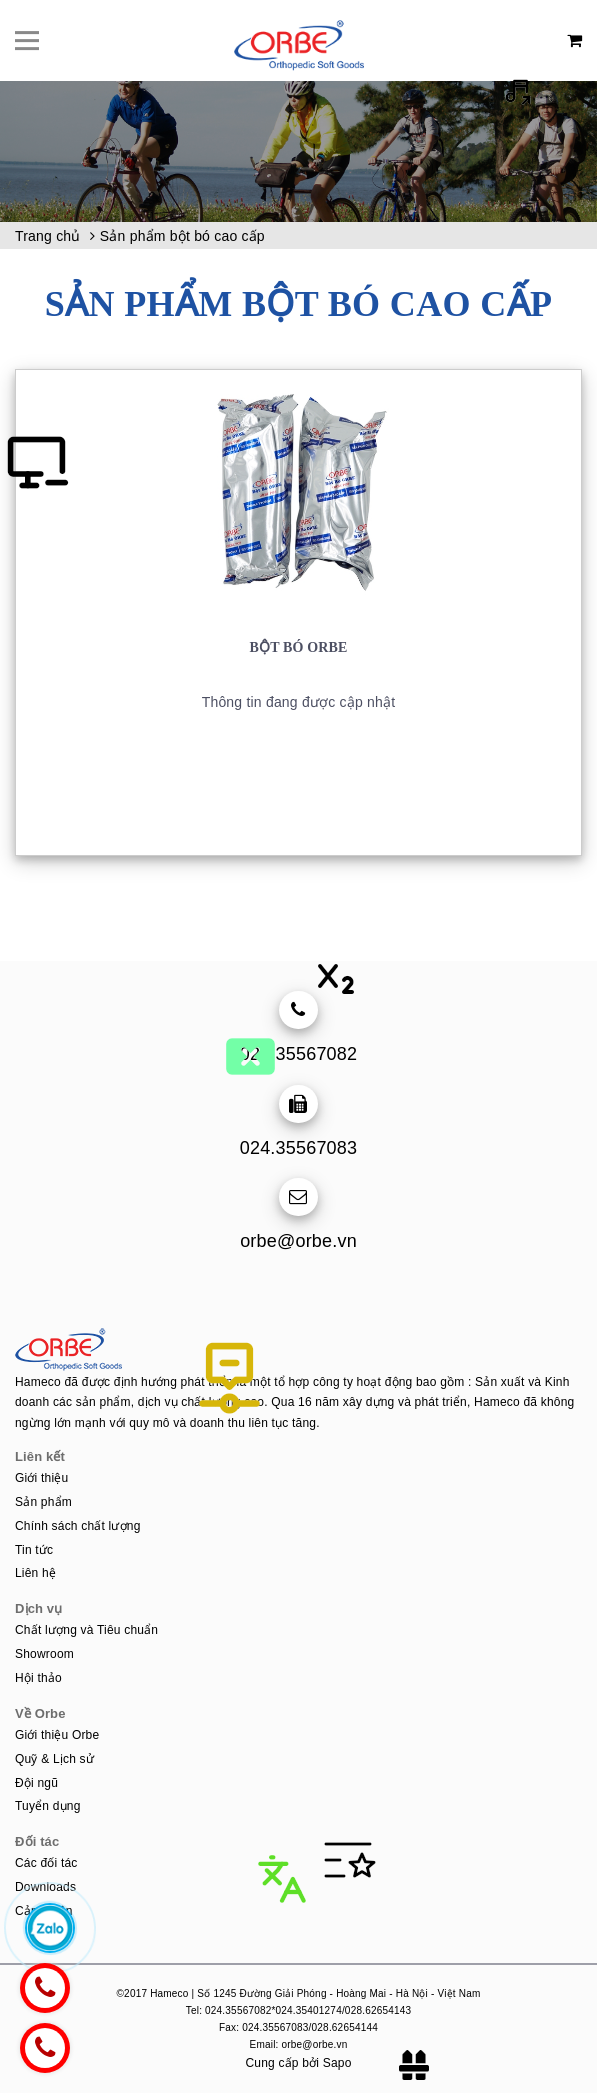  Describe the element at coordinates (282, 1879) in the screenshot. I see `change language settings` at that location.